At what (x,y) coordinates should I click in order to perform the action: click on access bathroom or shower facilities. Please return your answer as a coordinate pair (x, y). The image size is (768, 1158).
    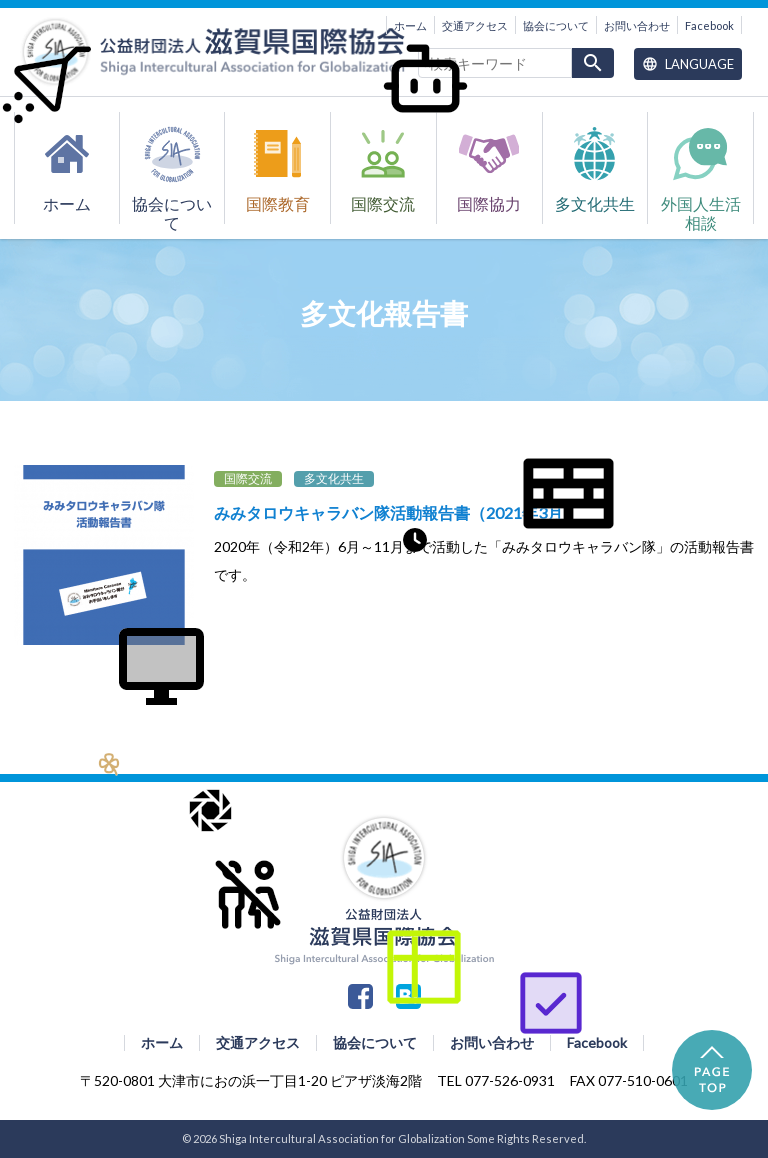
    Looking at the image, I should click on (45, 80).